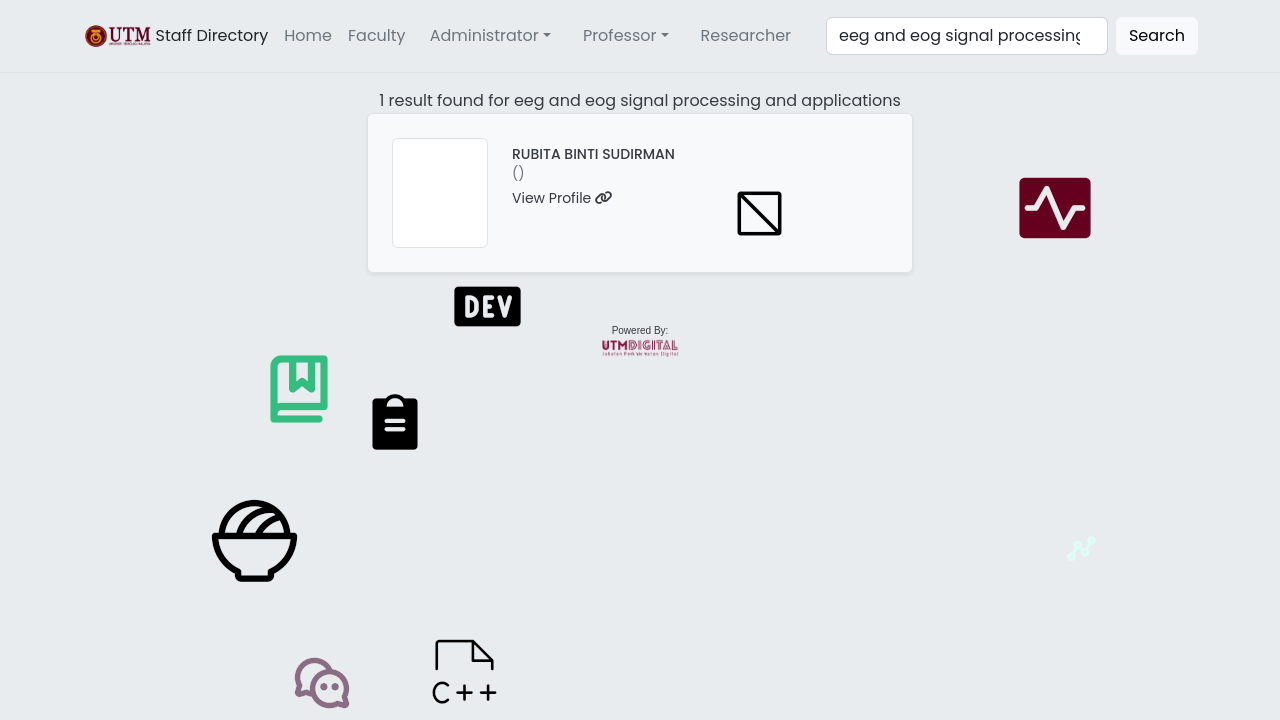 Image resolution: width=1280 pixels, height=720 pixels. I want to click on view food or meal options, so click(254, 542).